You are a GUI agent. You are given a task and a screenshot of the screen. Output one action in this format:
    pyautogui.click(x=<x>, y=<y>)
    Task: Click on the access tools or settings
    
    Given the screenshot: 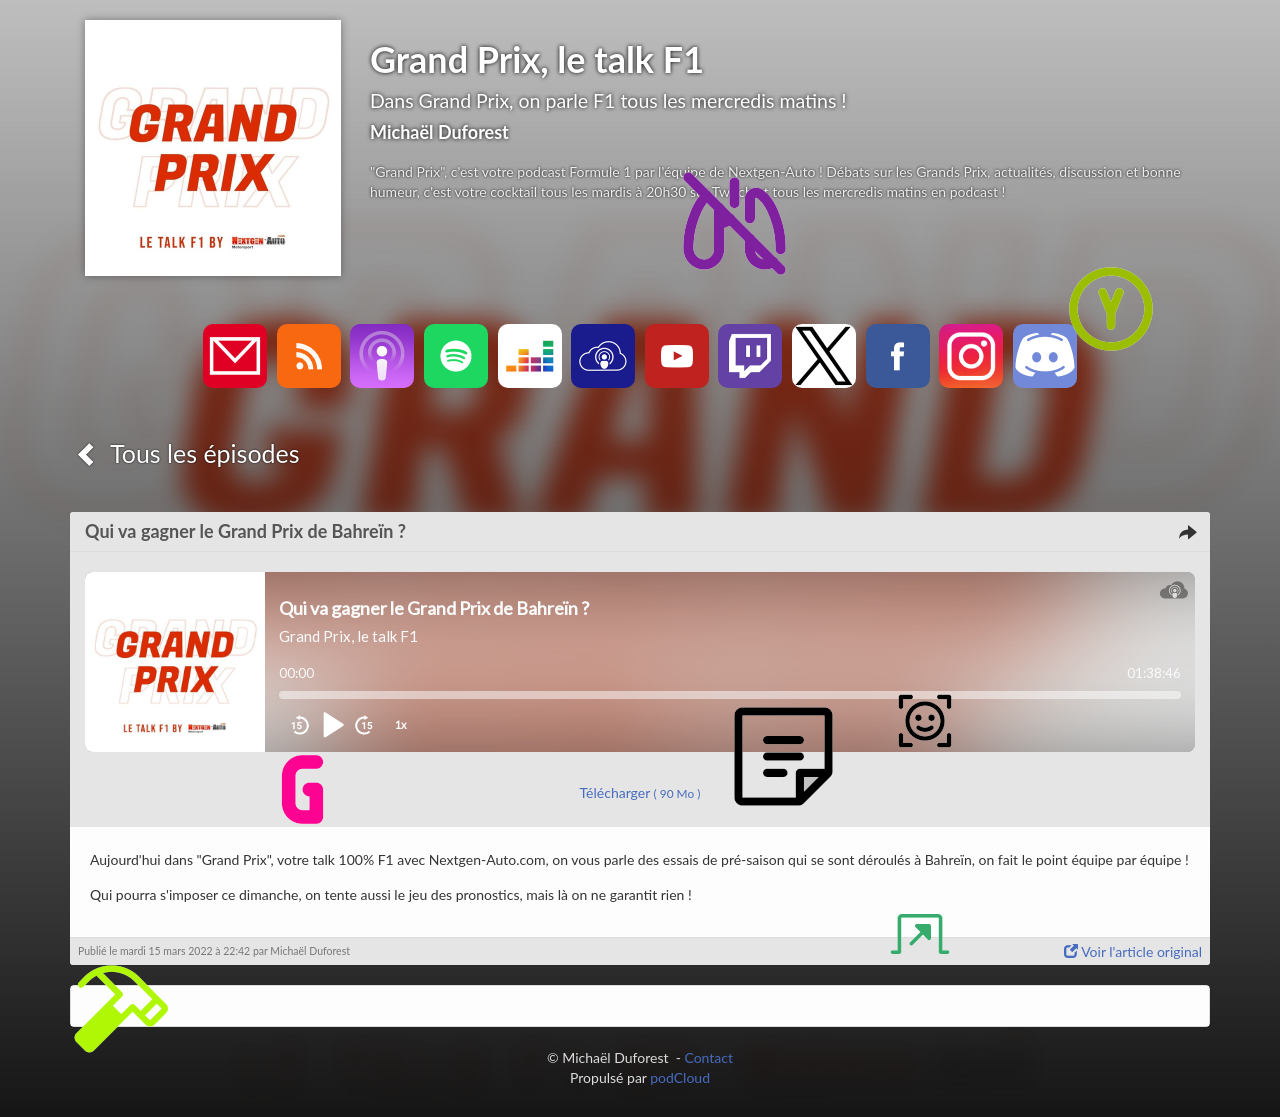 What is the action you would take?
    pyautogui.click(x=116, y=1010)
    